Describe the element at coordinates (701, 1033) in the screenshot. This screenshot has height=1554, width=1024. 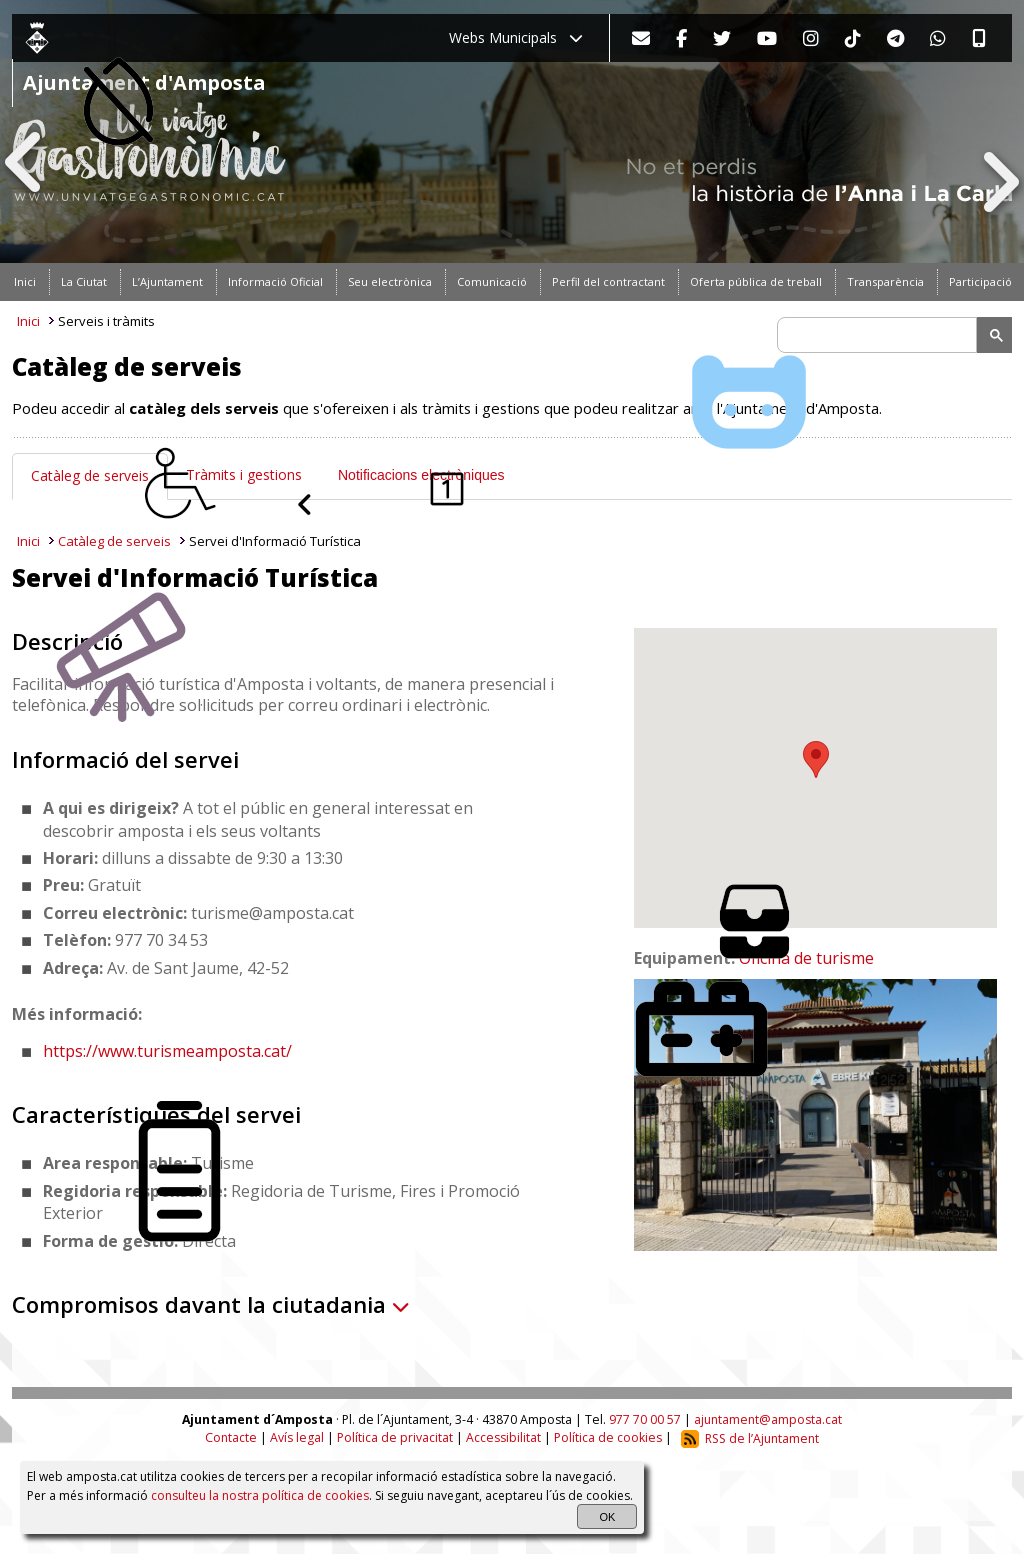
I see `check vehicle battery status` at that location.